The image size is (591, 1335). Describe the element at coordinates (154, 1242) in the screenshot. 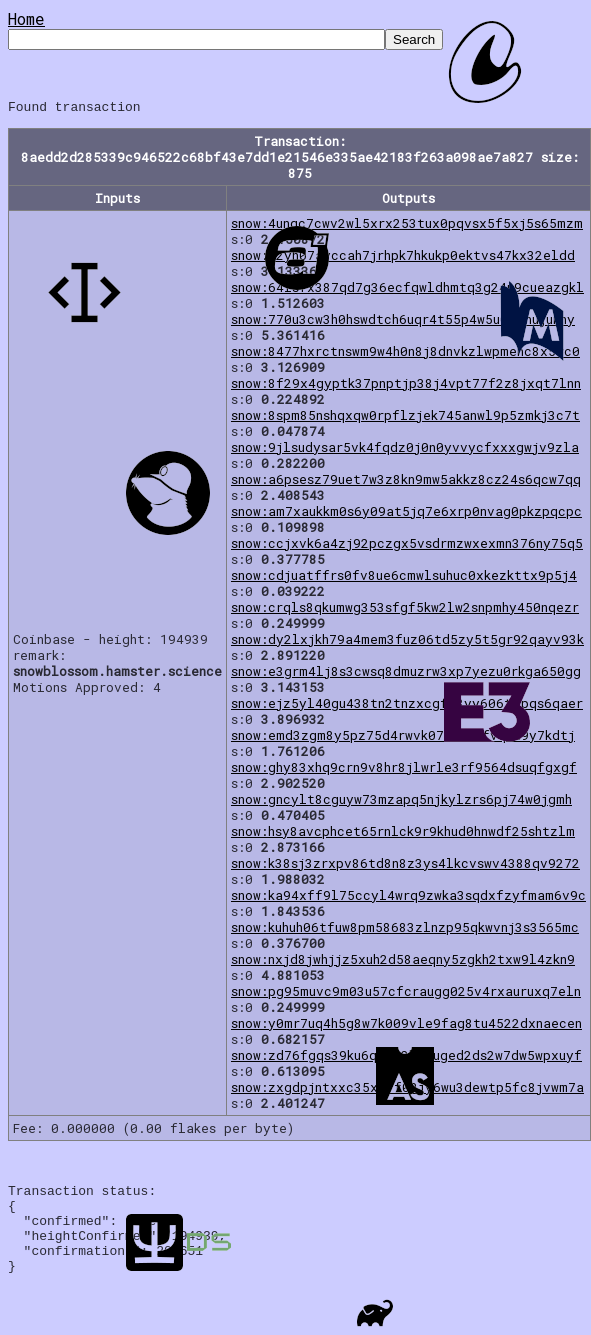

I see `open the Rime input method application` at that location.